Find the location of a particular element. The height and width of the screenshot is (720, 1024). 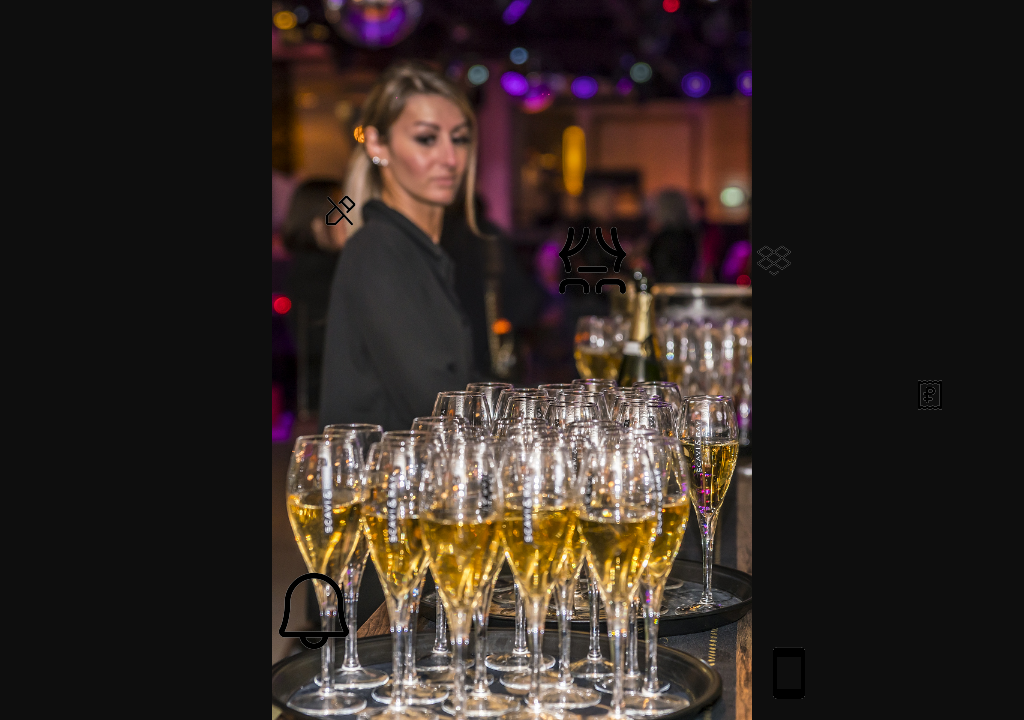

access dropbox cloud storage is located at coordinates (774, 259).